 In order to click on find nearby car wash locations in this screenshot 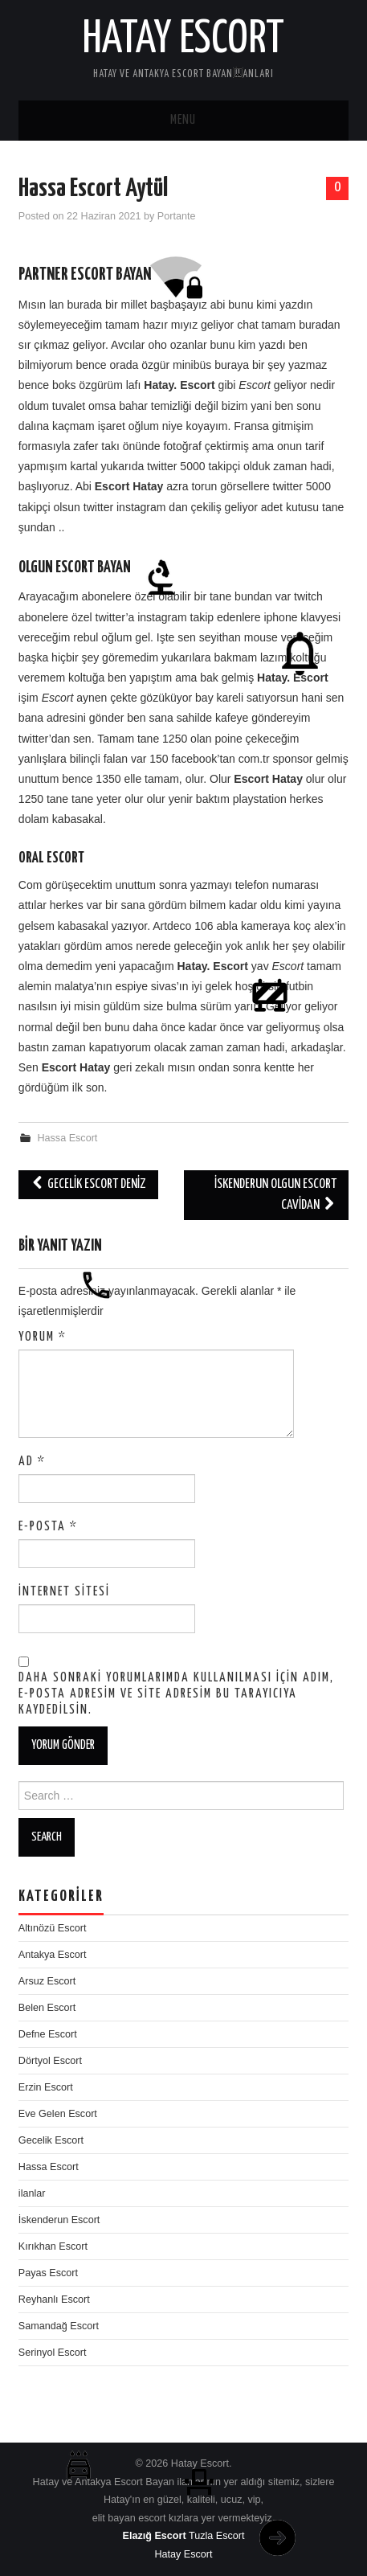, I will do `click(79, 2465)`.